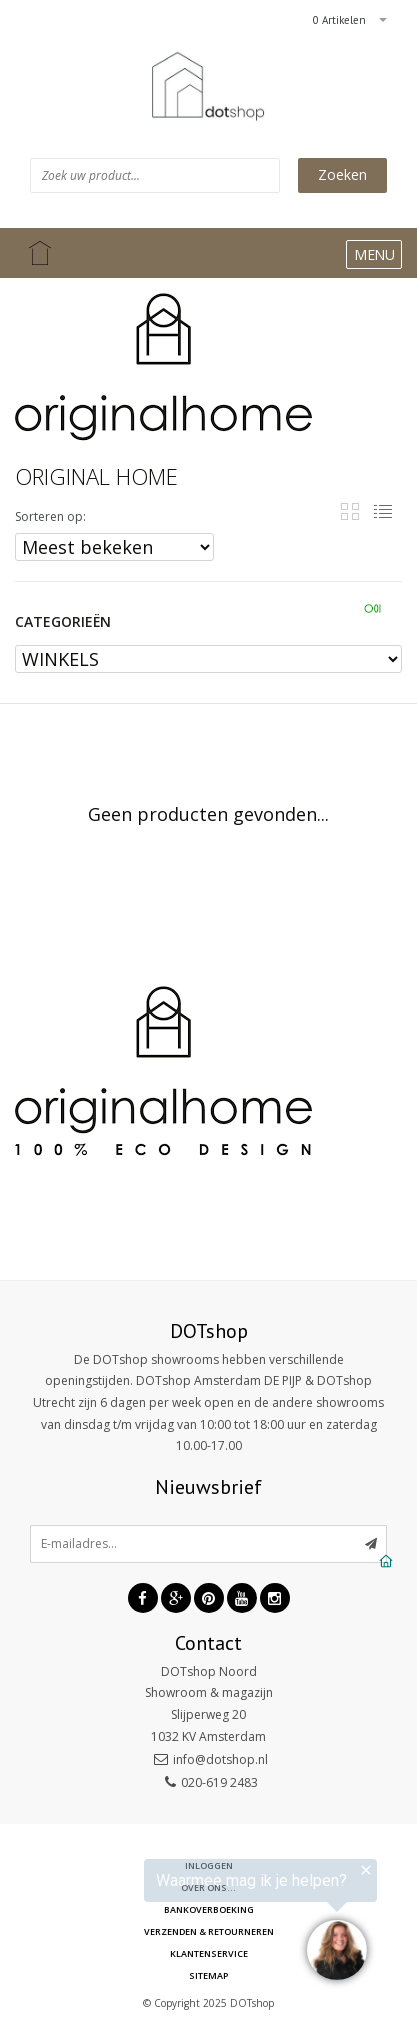  Describe the element at coordinates (372, 608) in the screenshot. I see `link to medium profile or article` at that location.